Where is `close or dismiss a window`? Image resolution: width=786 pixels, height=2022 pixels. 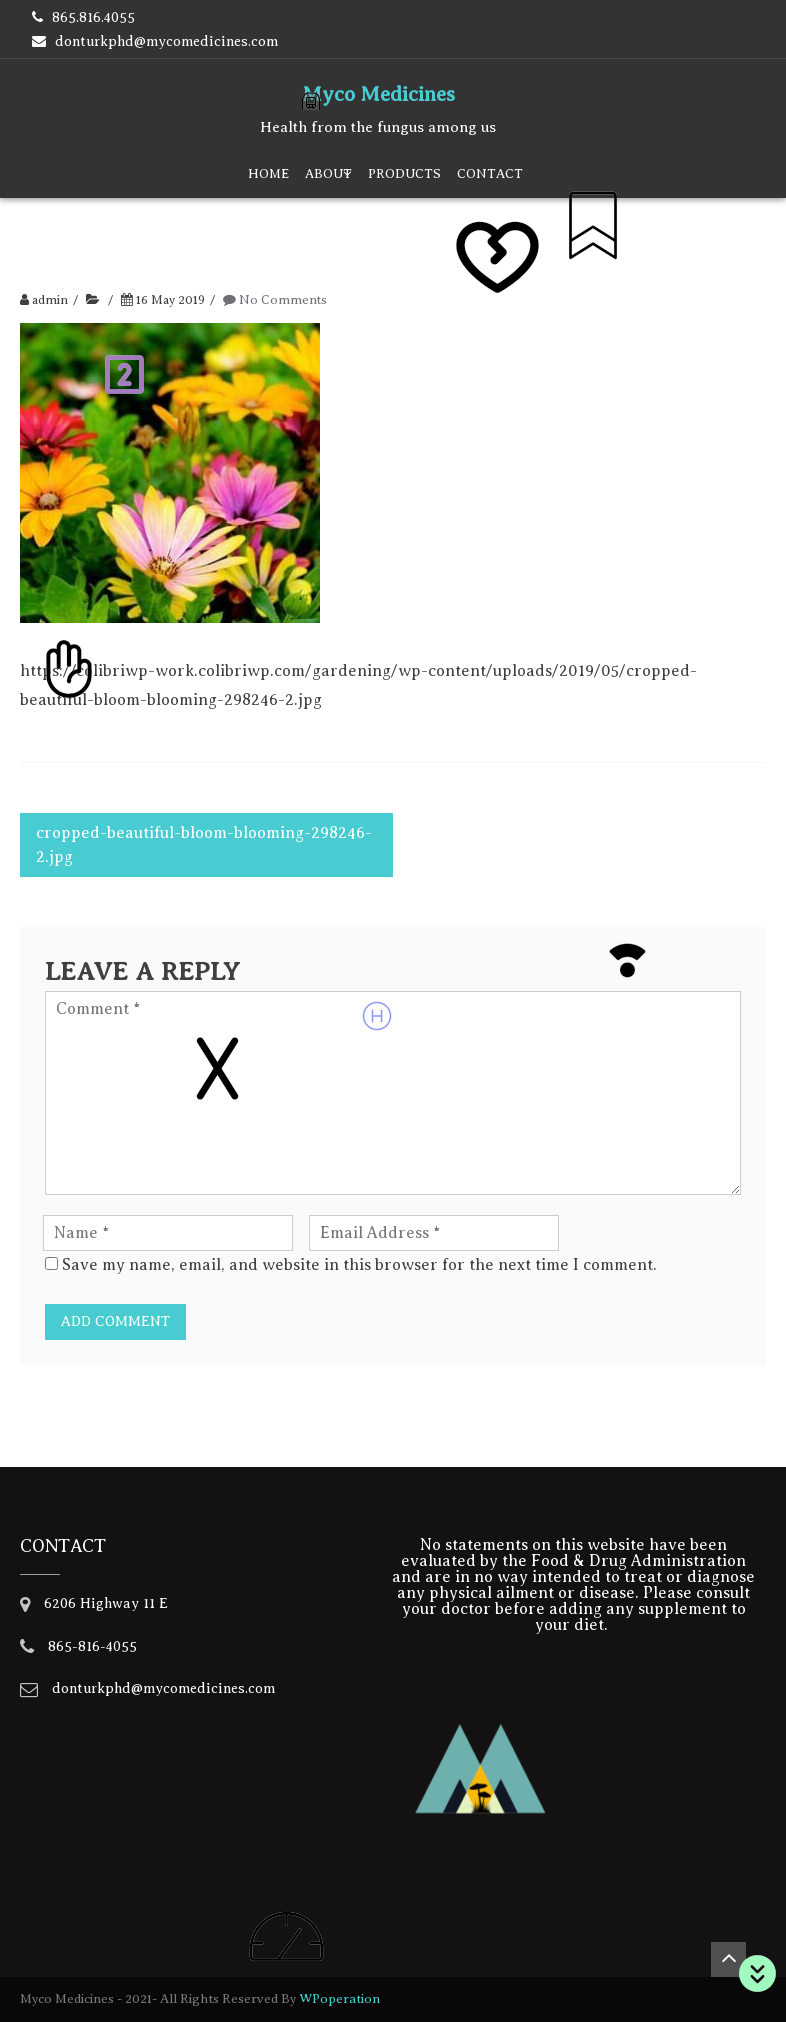 close or dismiss a window is located at coordinates (217, 1068).